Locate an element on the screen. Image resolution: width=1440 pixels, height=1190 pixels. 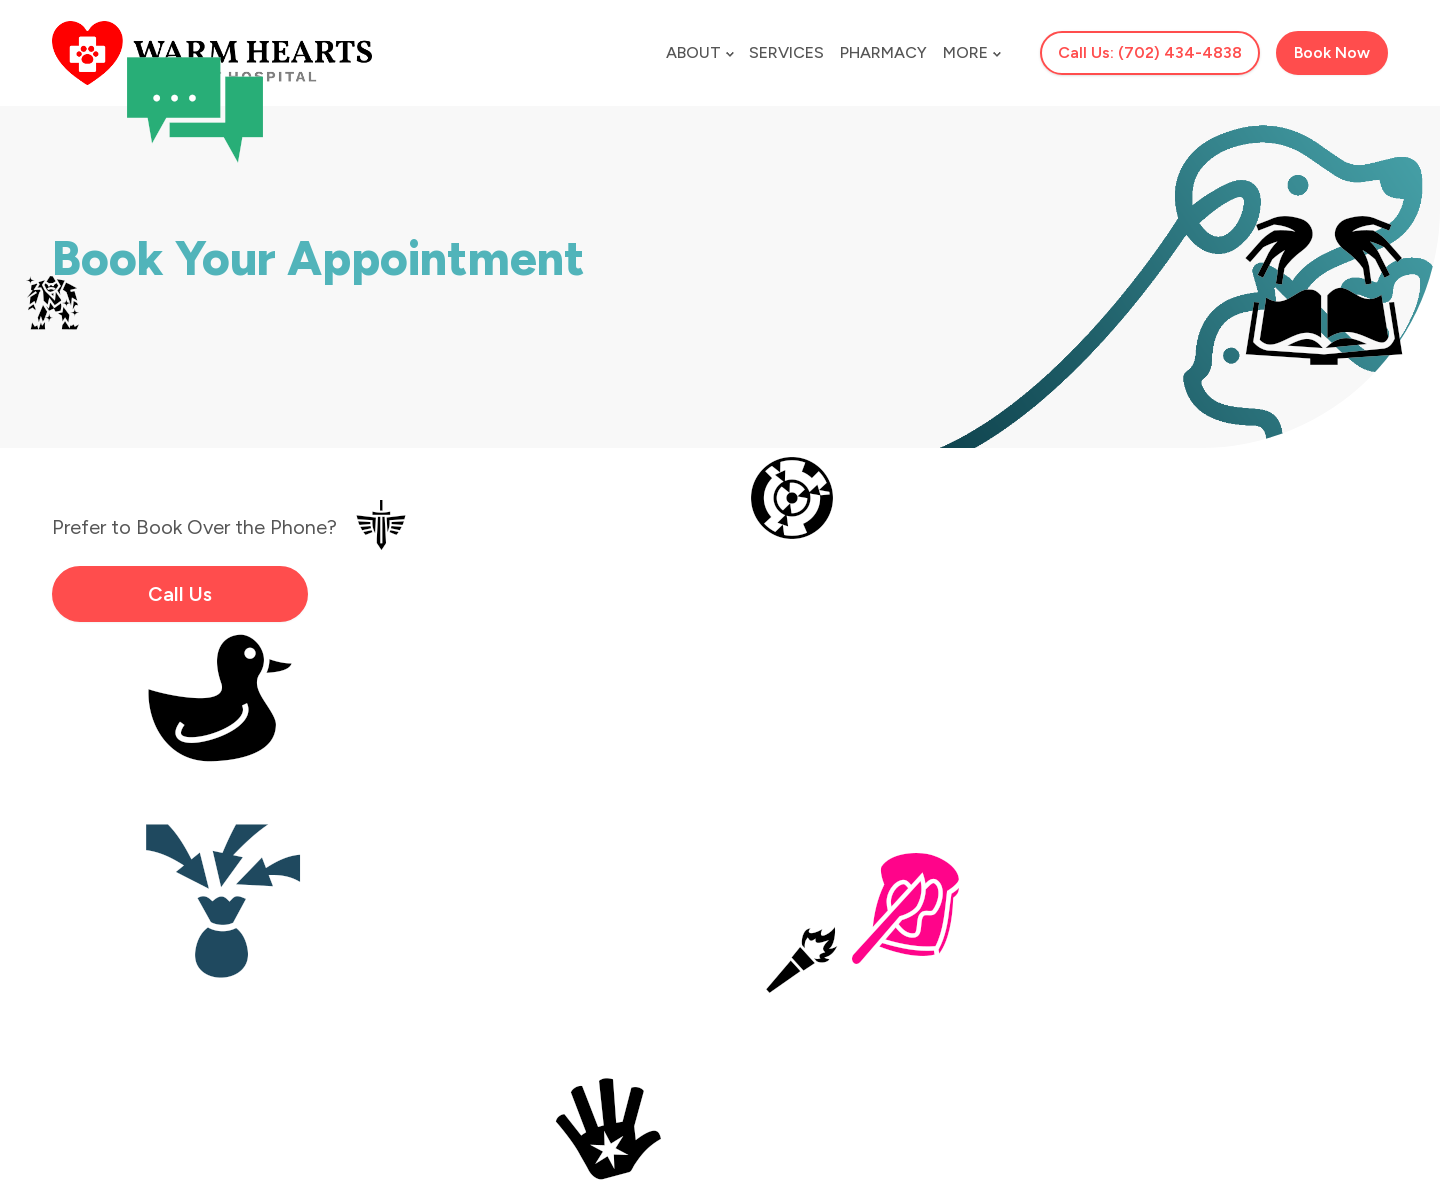
indicates profit or financial gain is located at coordinates (223, 901).